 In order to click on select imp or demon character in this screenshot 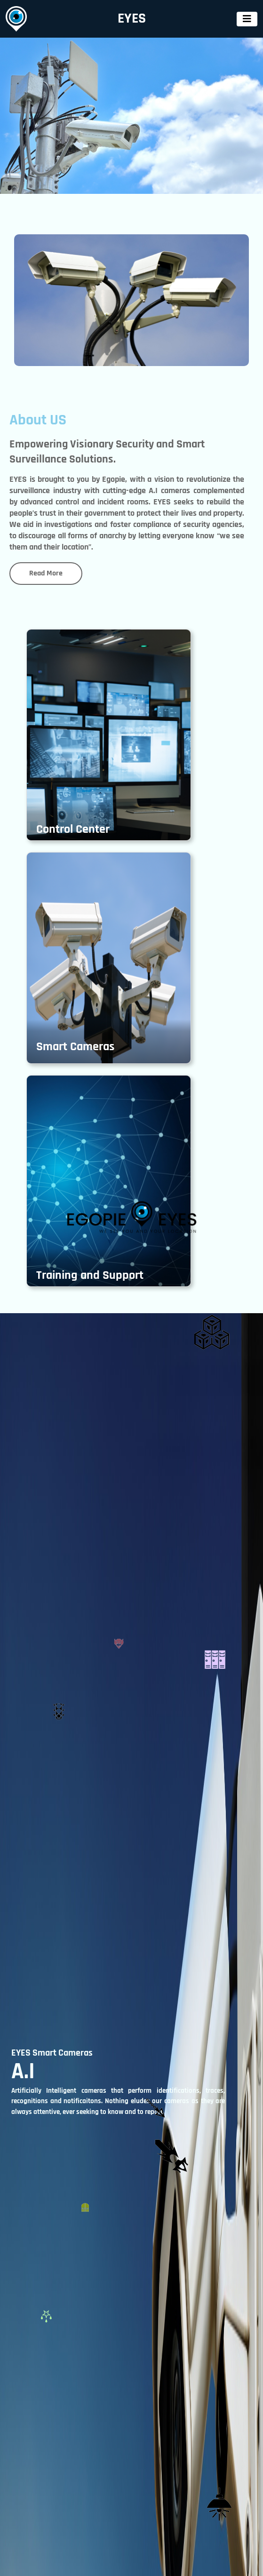, I will do `click(119, 1643)`.